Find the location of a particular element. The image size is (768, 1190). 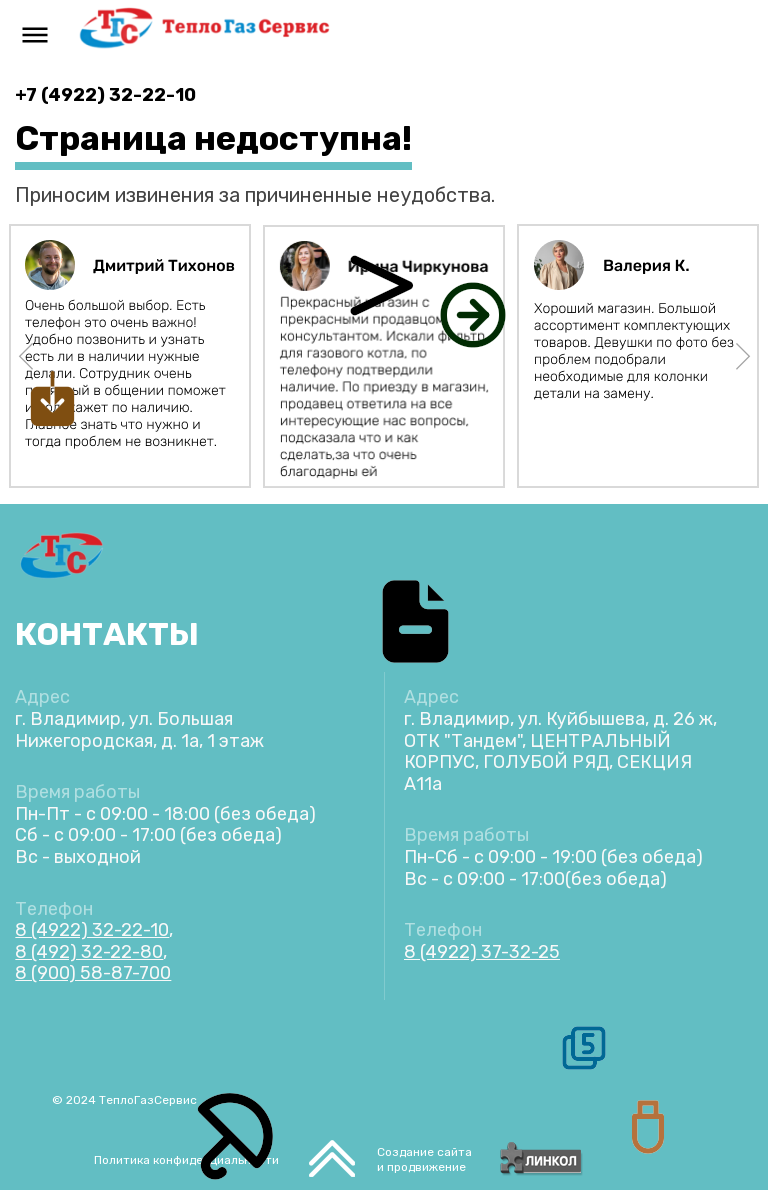

proceed to the next step is located at coordinates (473, 315).